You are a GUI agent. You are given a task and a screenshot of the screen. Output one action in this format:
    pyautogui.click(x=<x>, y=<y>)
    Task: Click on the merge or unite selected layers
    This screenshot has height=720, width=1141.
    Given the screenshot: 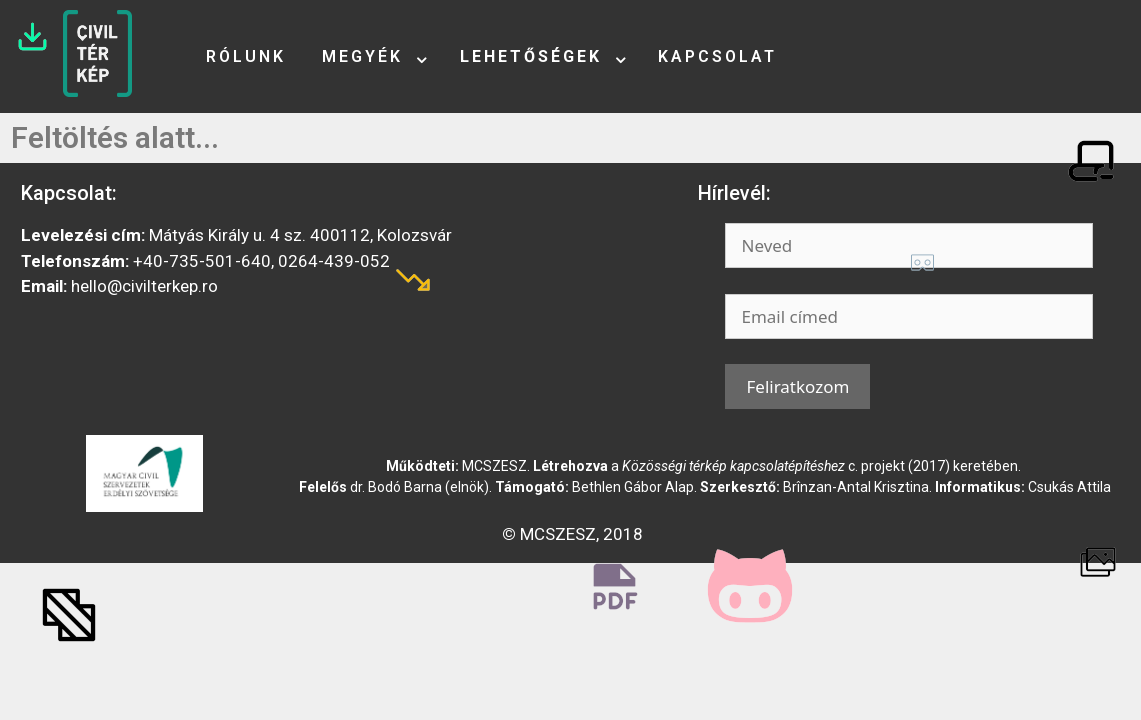 What is the action you would take?
    pyautogui.click(x=69, y=615)
    